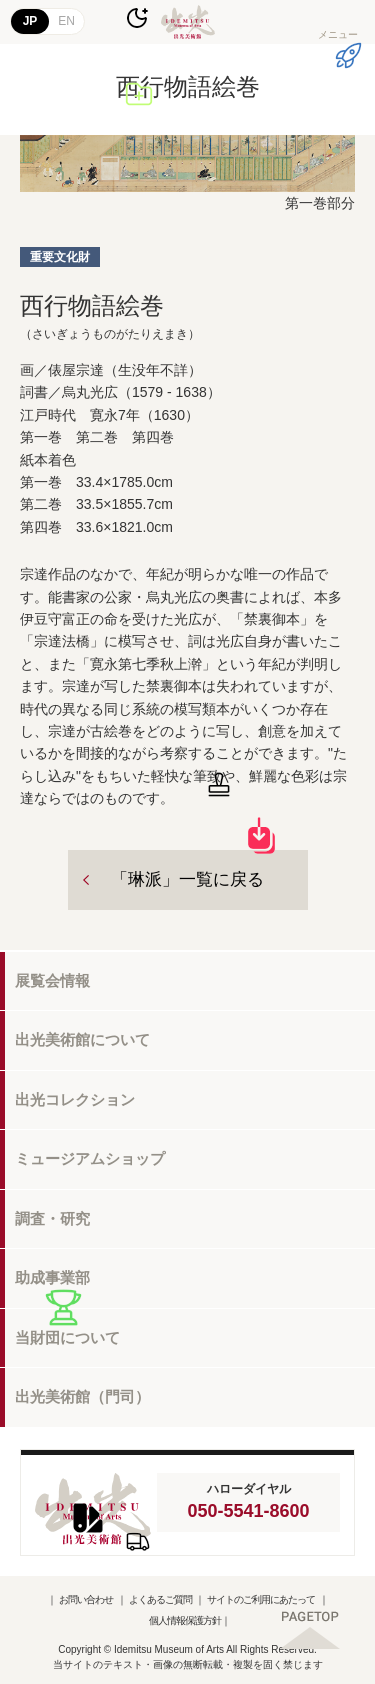 Image resolution: width=375 pixels, height=1684 pixels. Describe the element at coordinates (63, 1307) in the screenshot. I see `view achievements or awards` at that location.